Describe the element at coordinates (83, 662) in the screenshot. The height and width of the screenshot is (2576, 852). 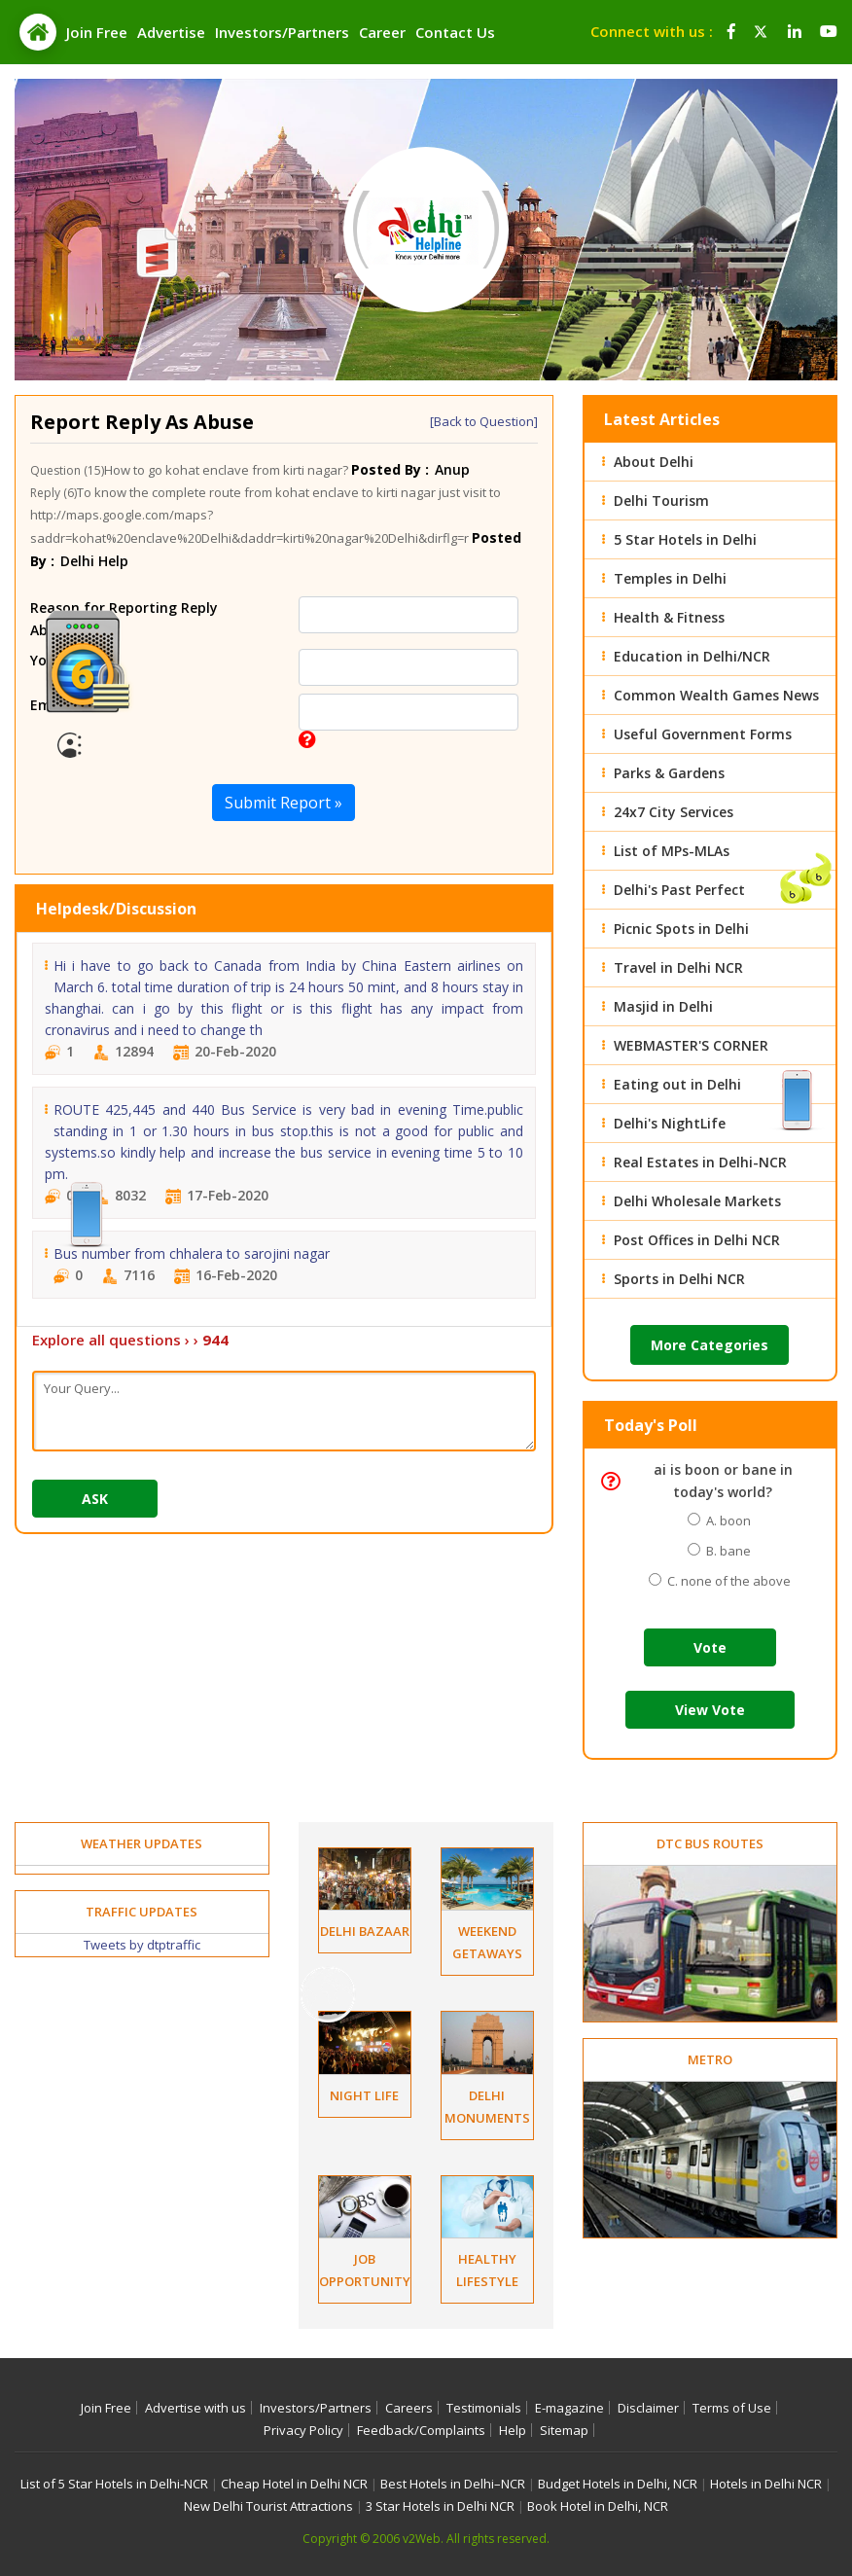
I see `indicates a locked RAID 6 storage array` at that location.